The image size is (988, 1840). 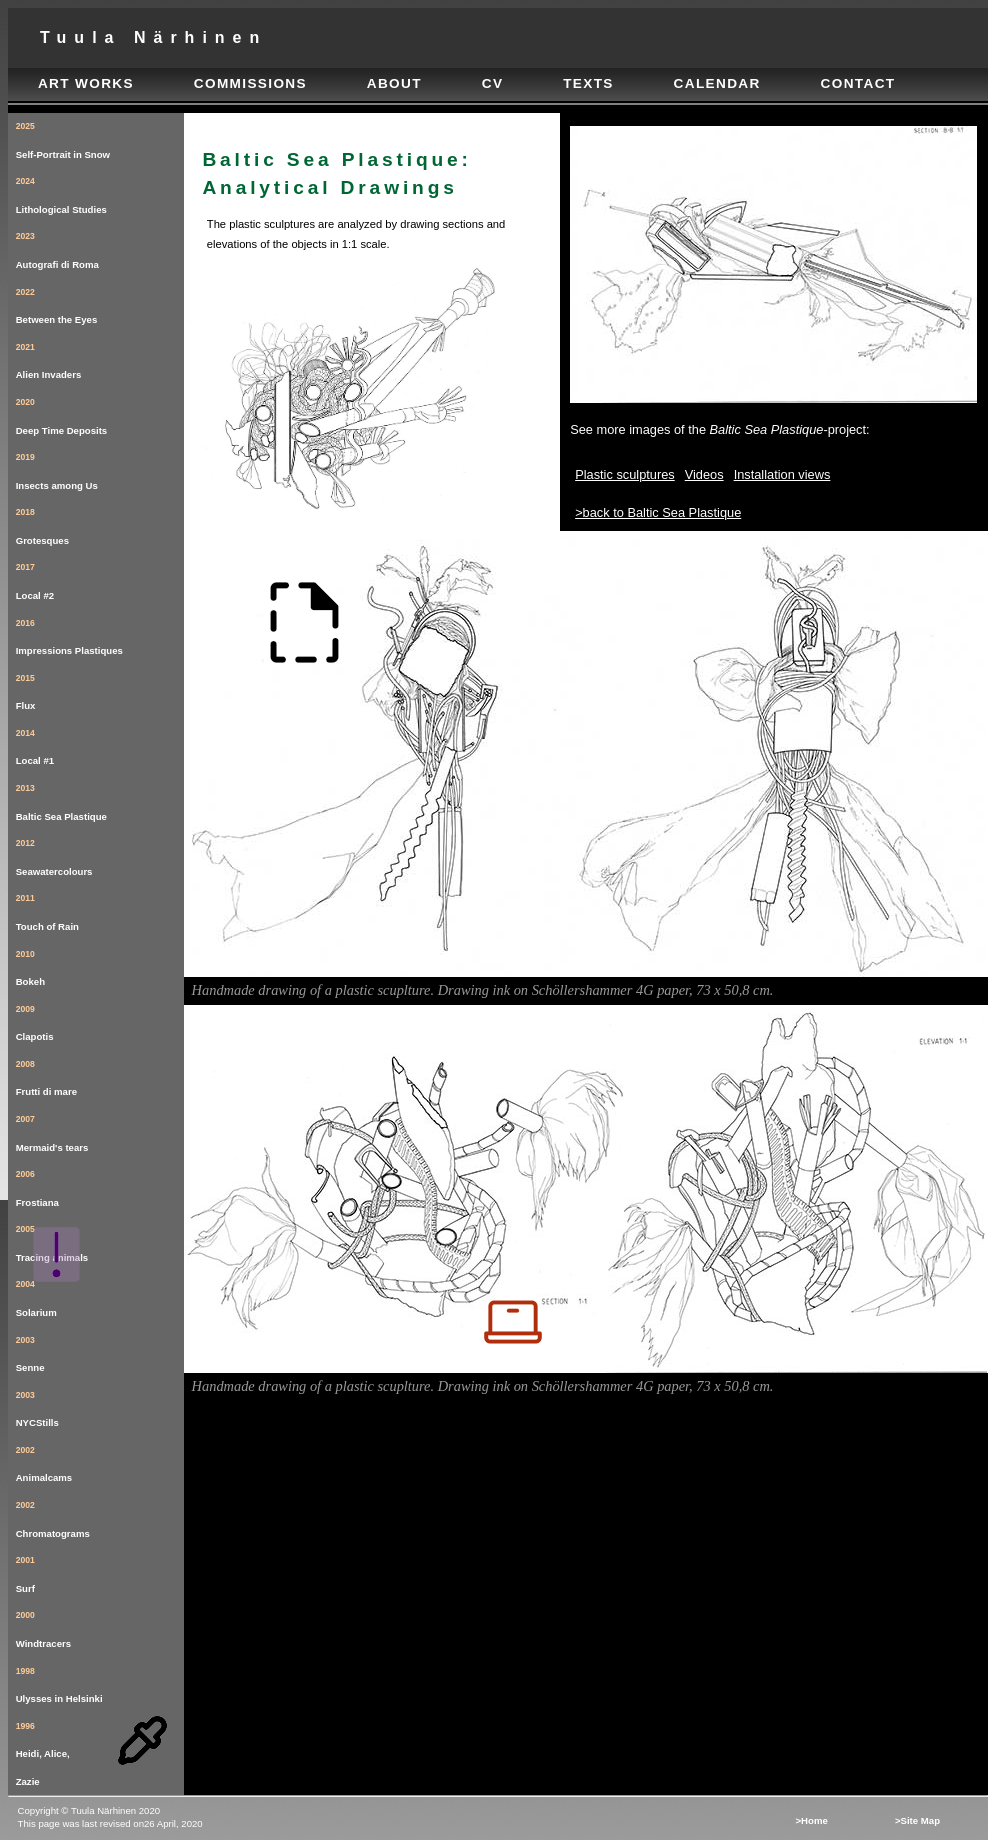 What do you see at coordinates (513, 1321) in the screenshot?
I see `switch to desktop view` at bounding box center [513, 1321].